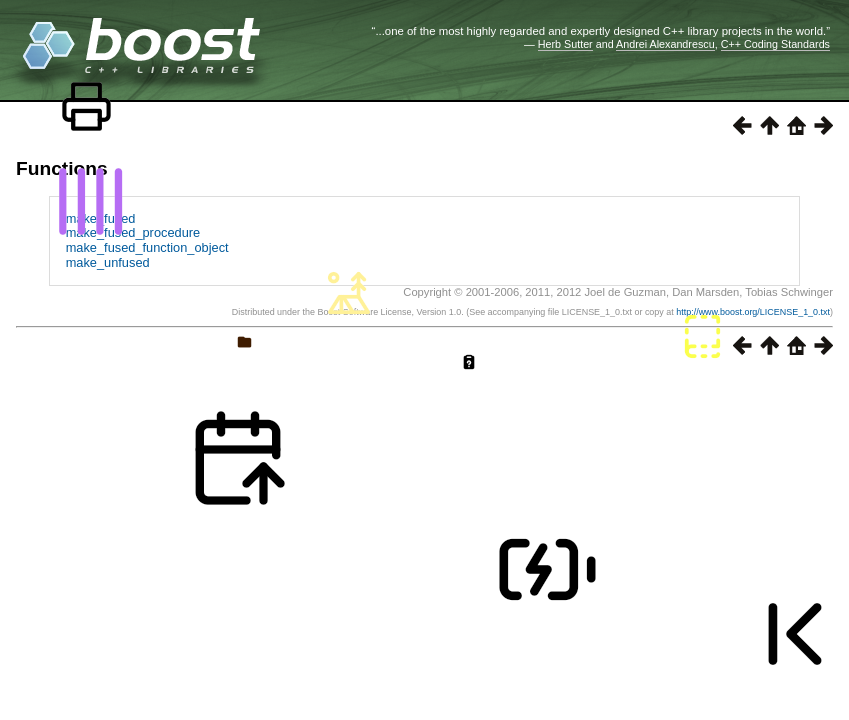 The height and width of the screenshot is (720, 849). I want to click on view unanswered or pending form questions, so click(469, 362).